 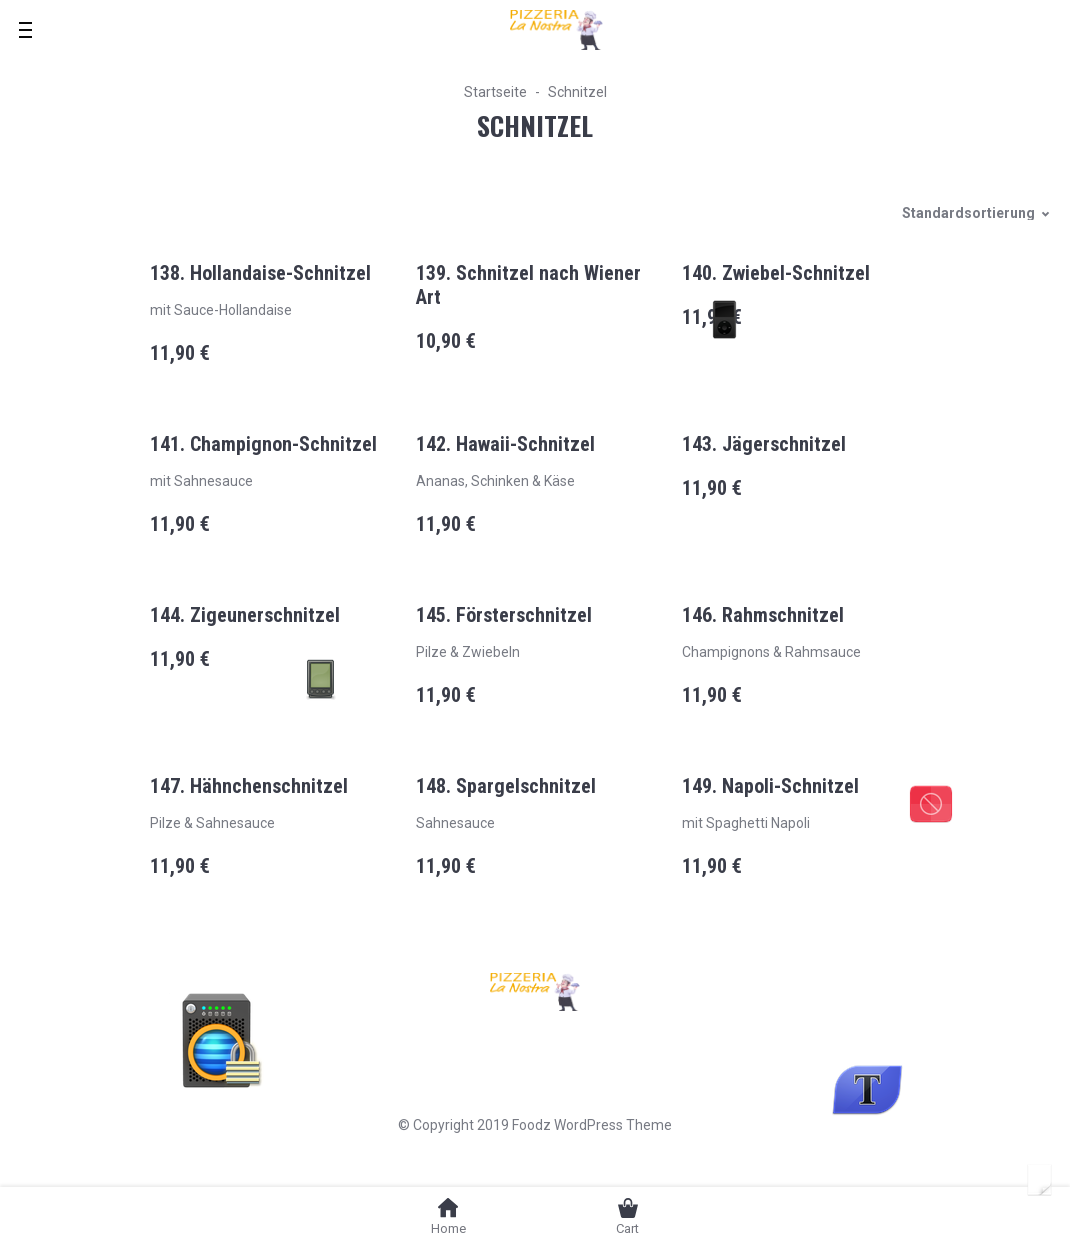 What do you see at coordinates (724, 319) in the screenshot?
I see `iPod classic device icon` at bounding box center [724, 319].